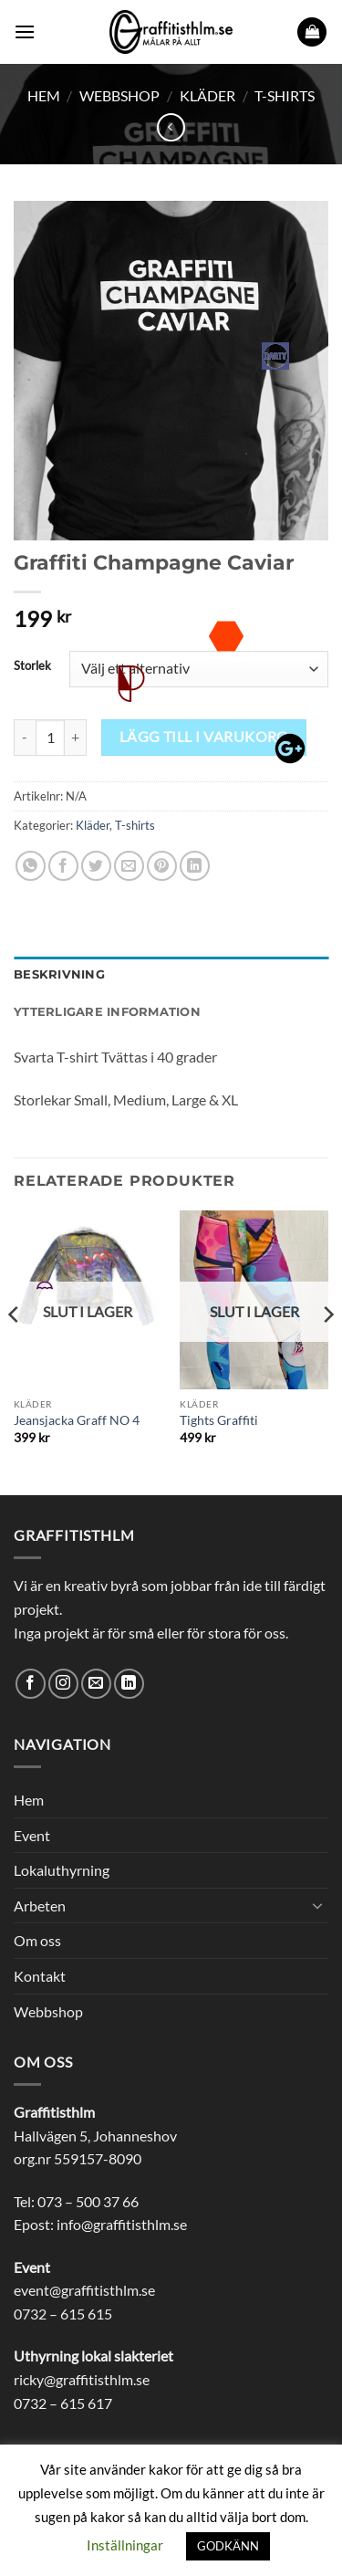  I want to click on visit the Phosphor Icons website, so click(131, 684).